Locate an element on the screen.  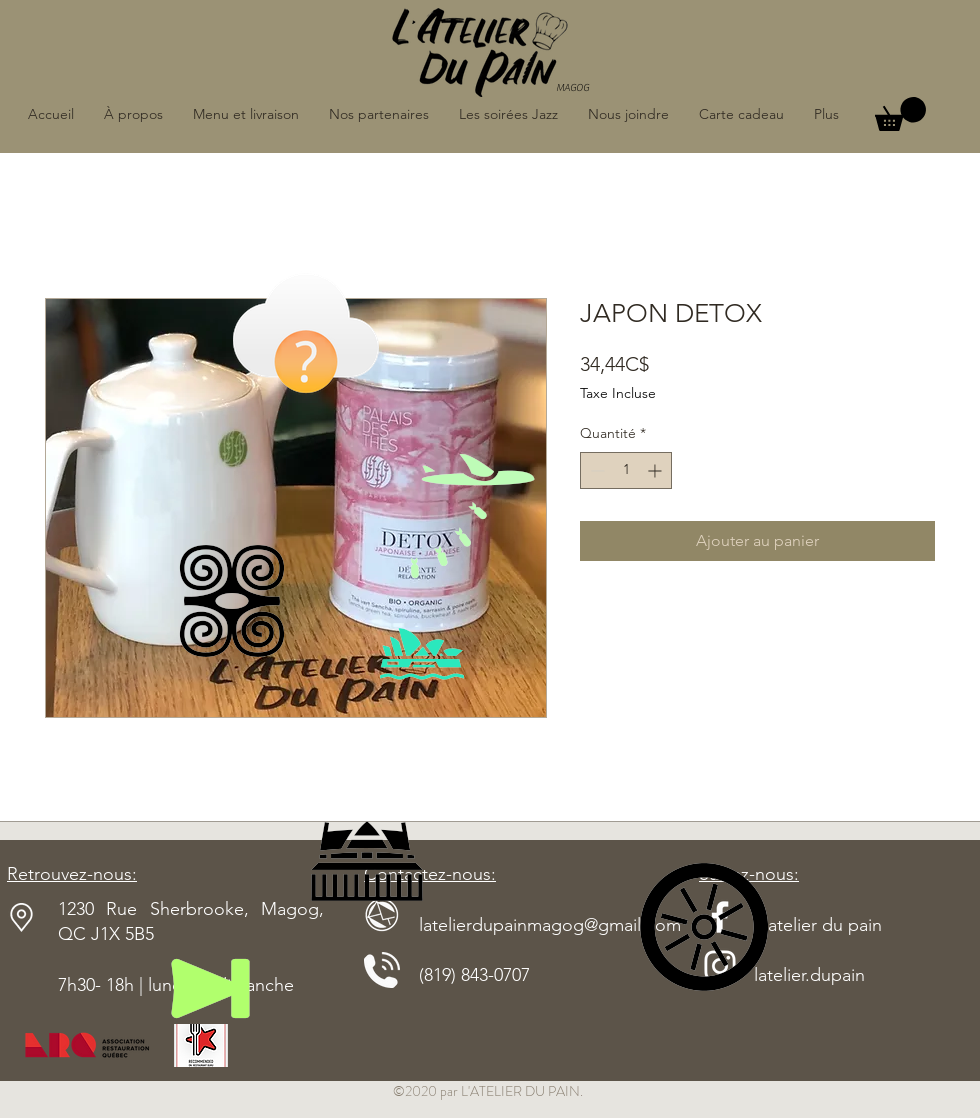
dwennimmen adinkra symbol representing humility and strength is located at coordinates (232, 601).